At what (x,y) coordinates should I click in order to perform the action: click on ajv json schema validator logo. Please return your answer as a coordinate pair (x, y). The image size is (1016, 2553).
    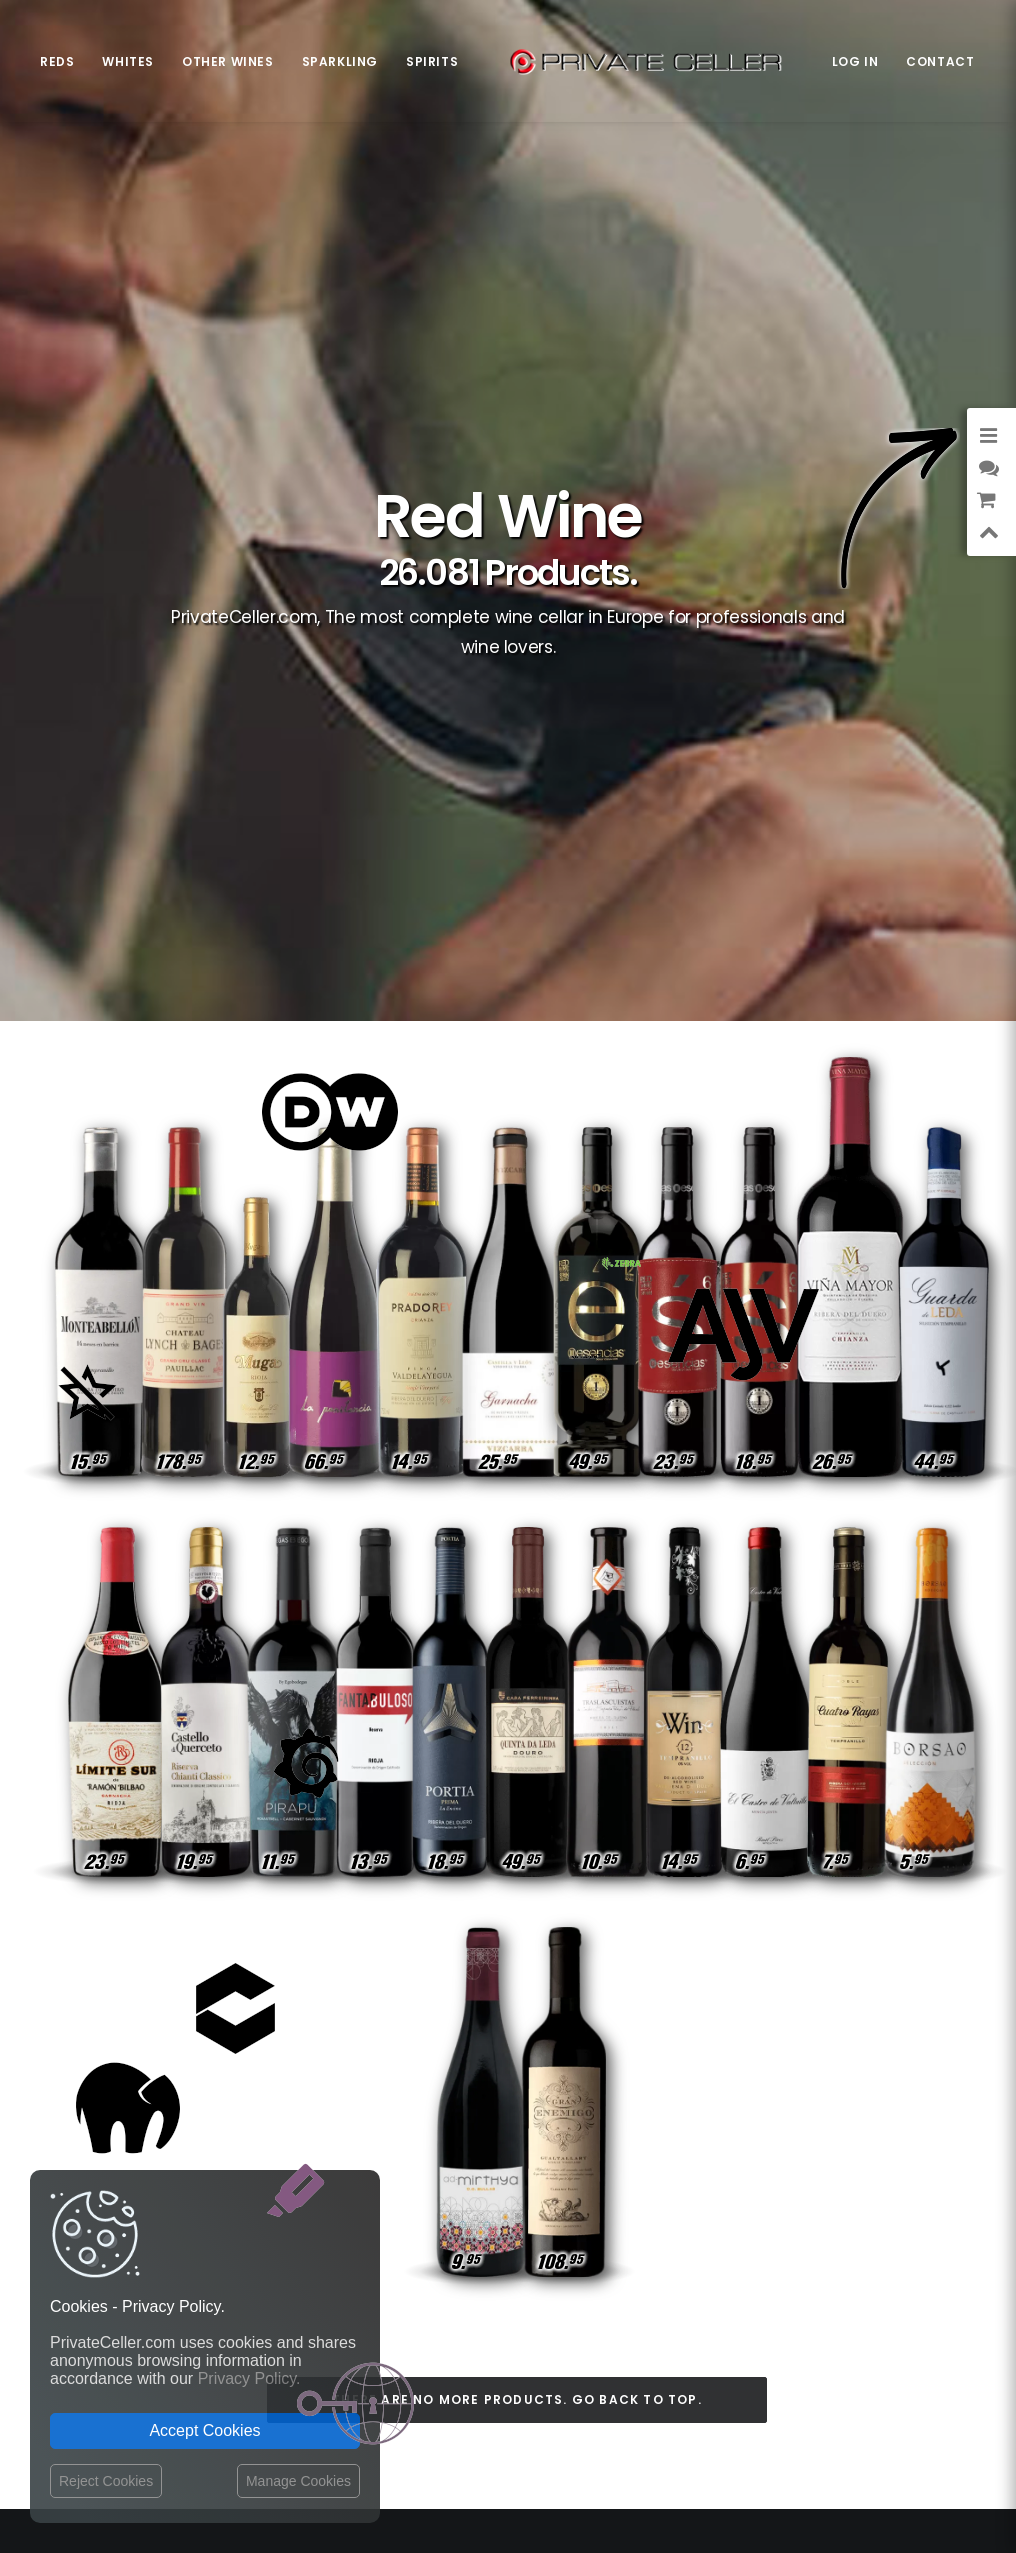
    Looking at the image, I should click on (743, 1334).